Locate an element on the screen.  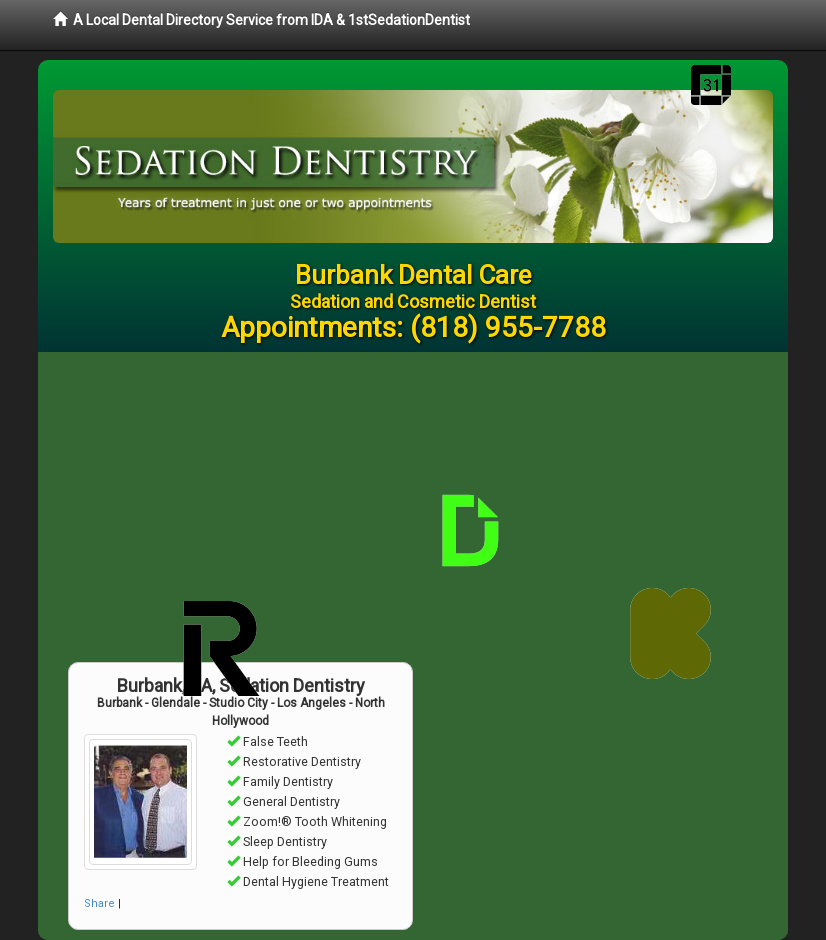
open Kickstarter app is located at coordinates (670, 633).